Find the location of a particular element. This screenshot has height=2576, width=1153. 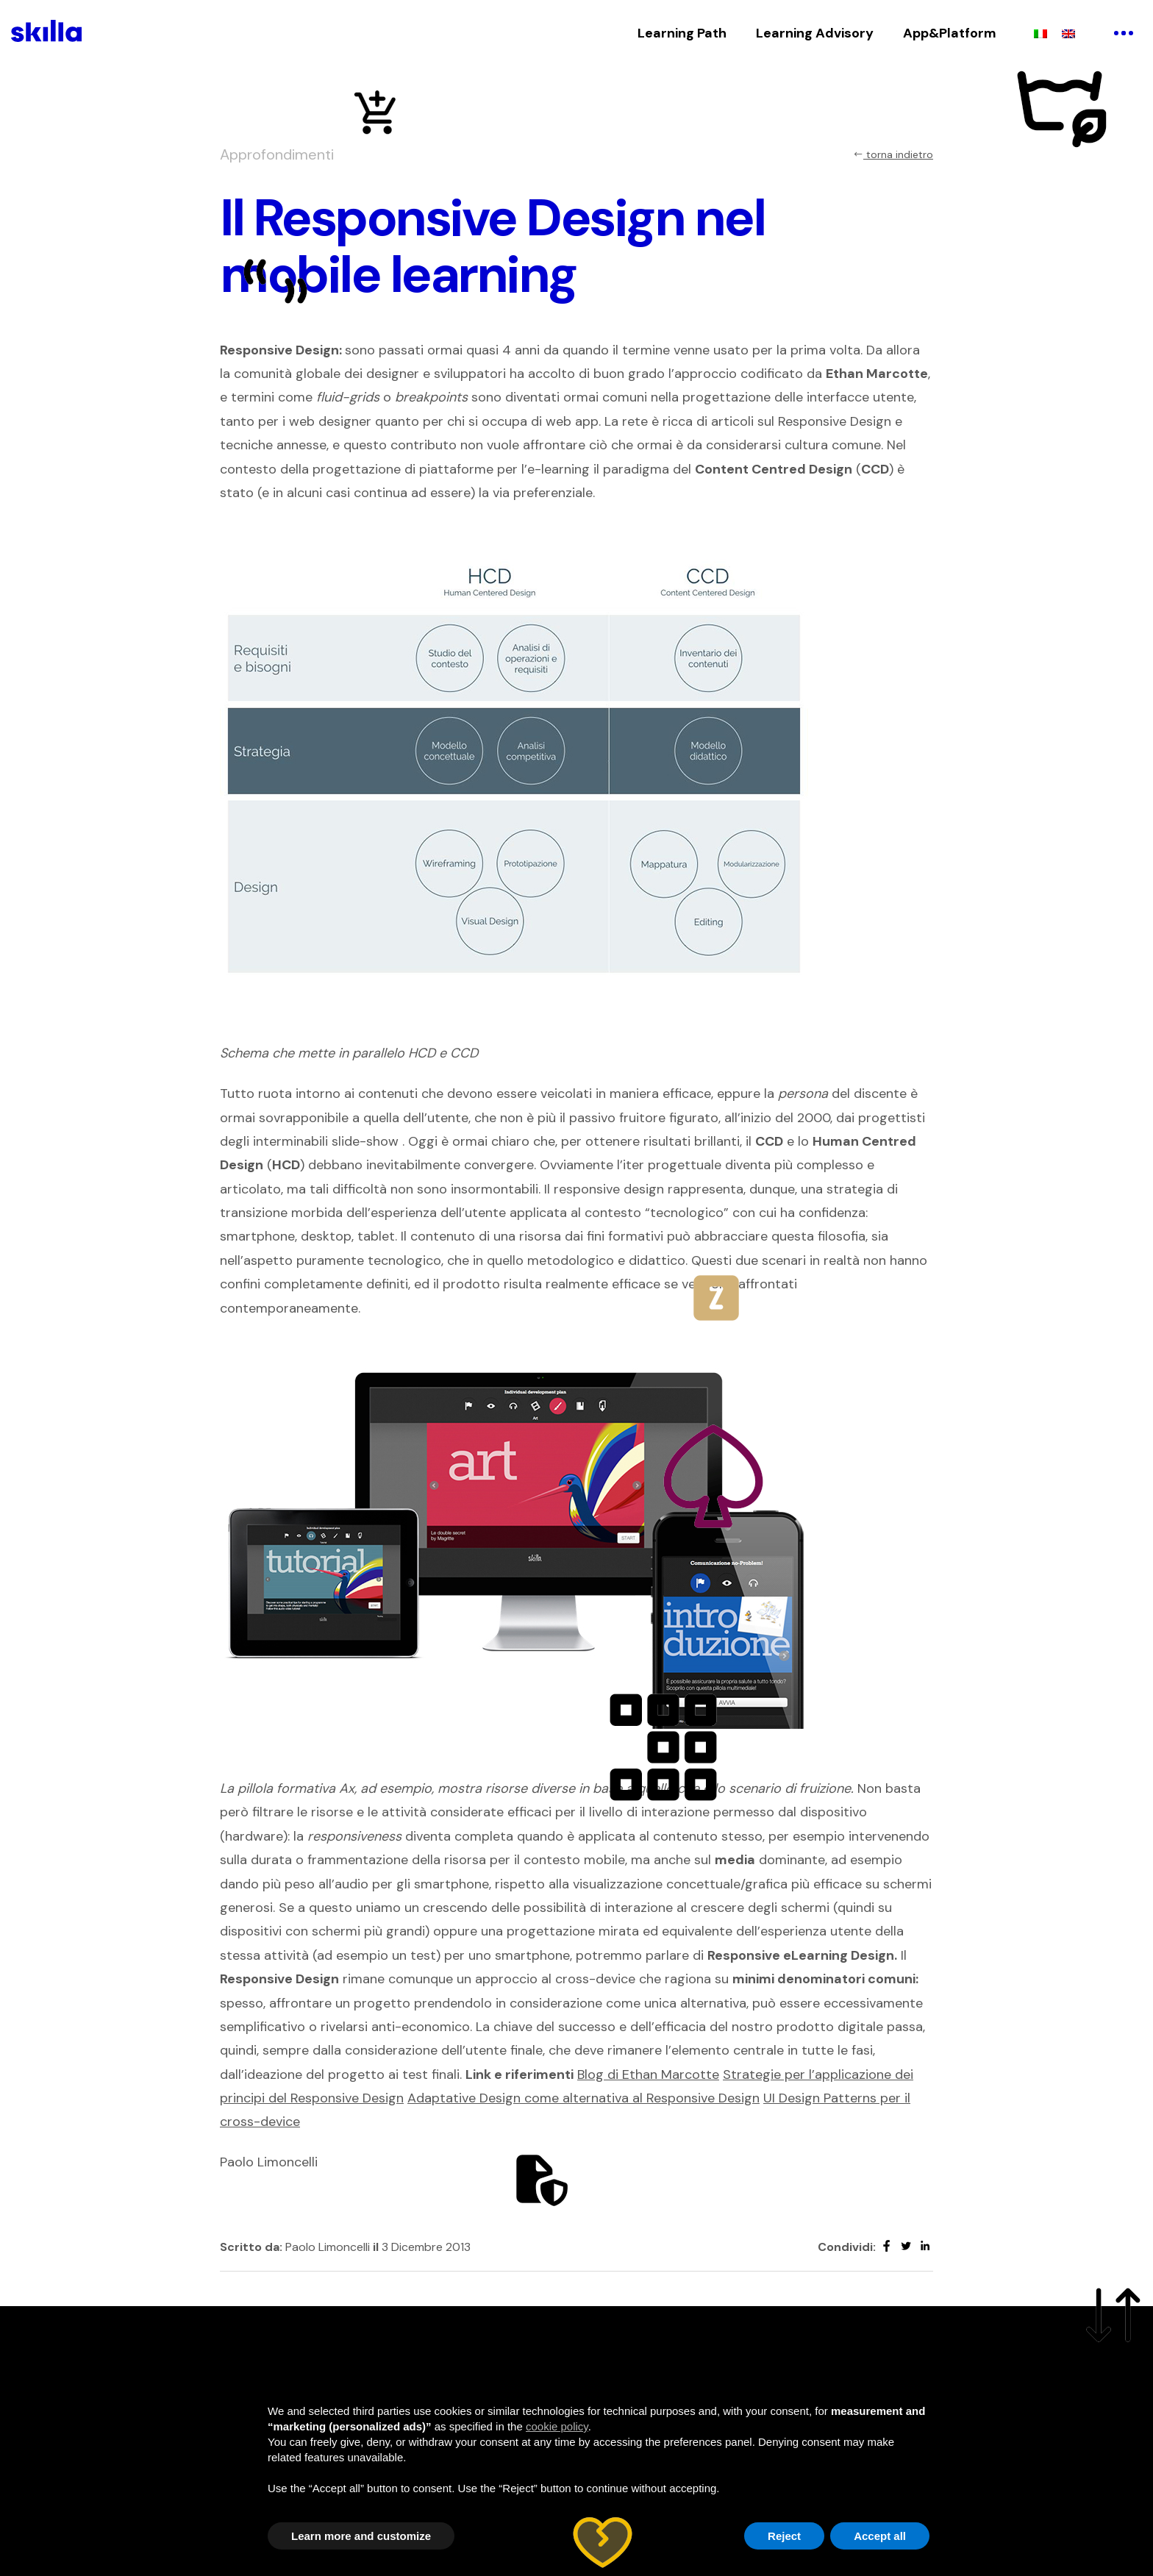

unlike or remove from favorites is located at coordinates (602, 2540).